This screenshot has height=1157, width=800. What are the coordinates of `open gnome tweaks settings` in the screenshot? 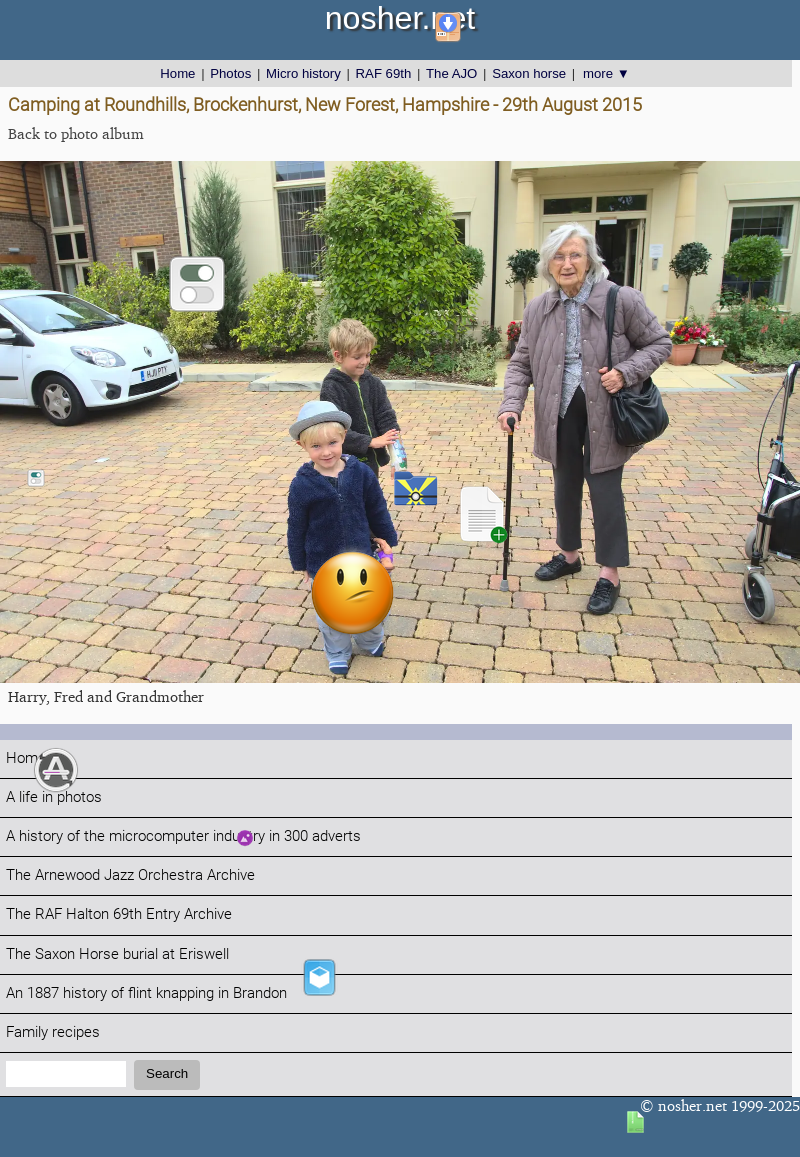 It's located at (197, 284).